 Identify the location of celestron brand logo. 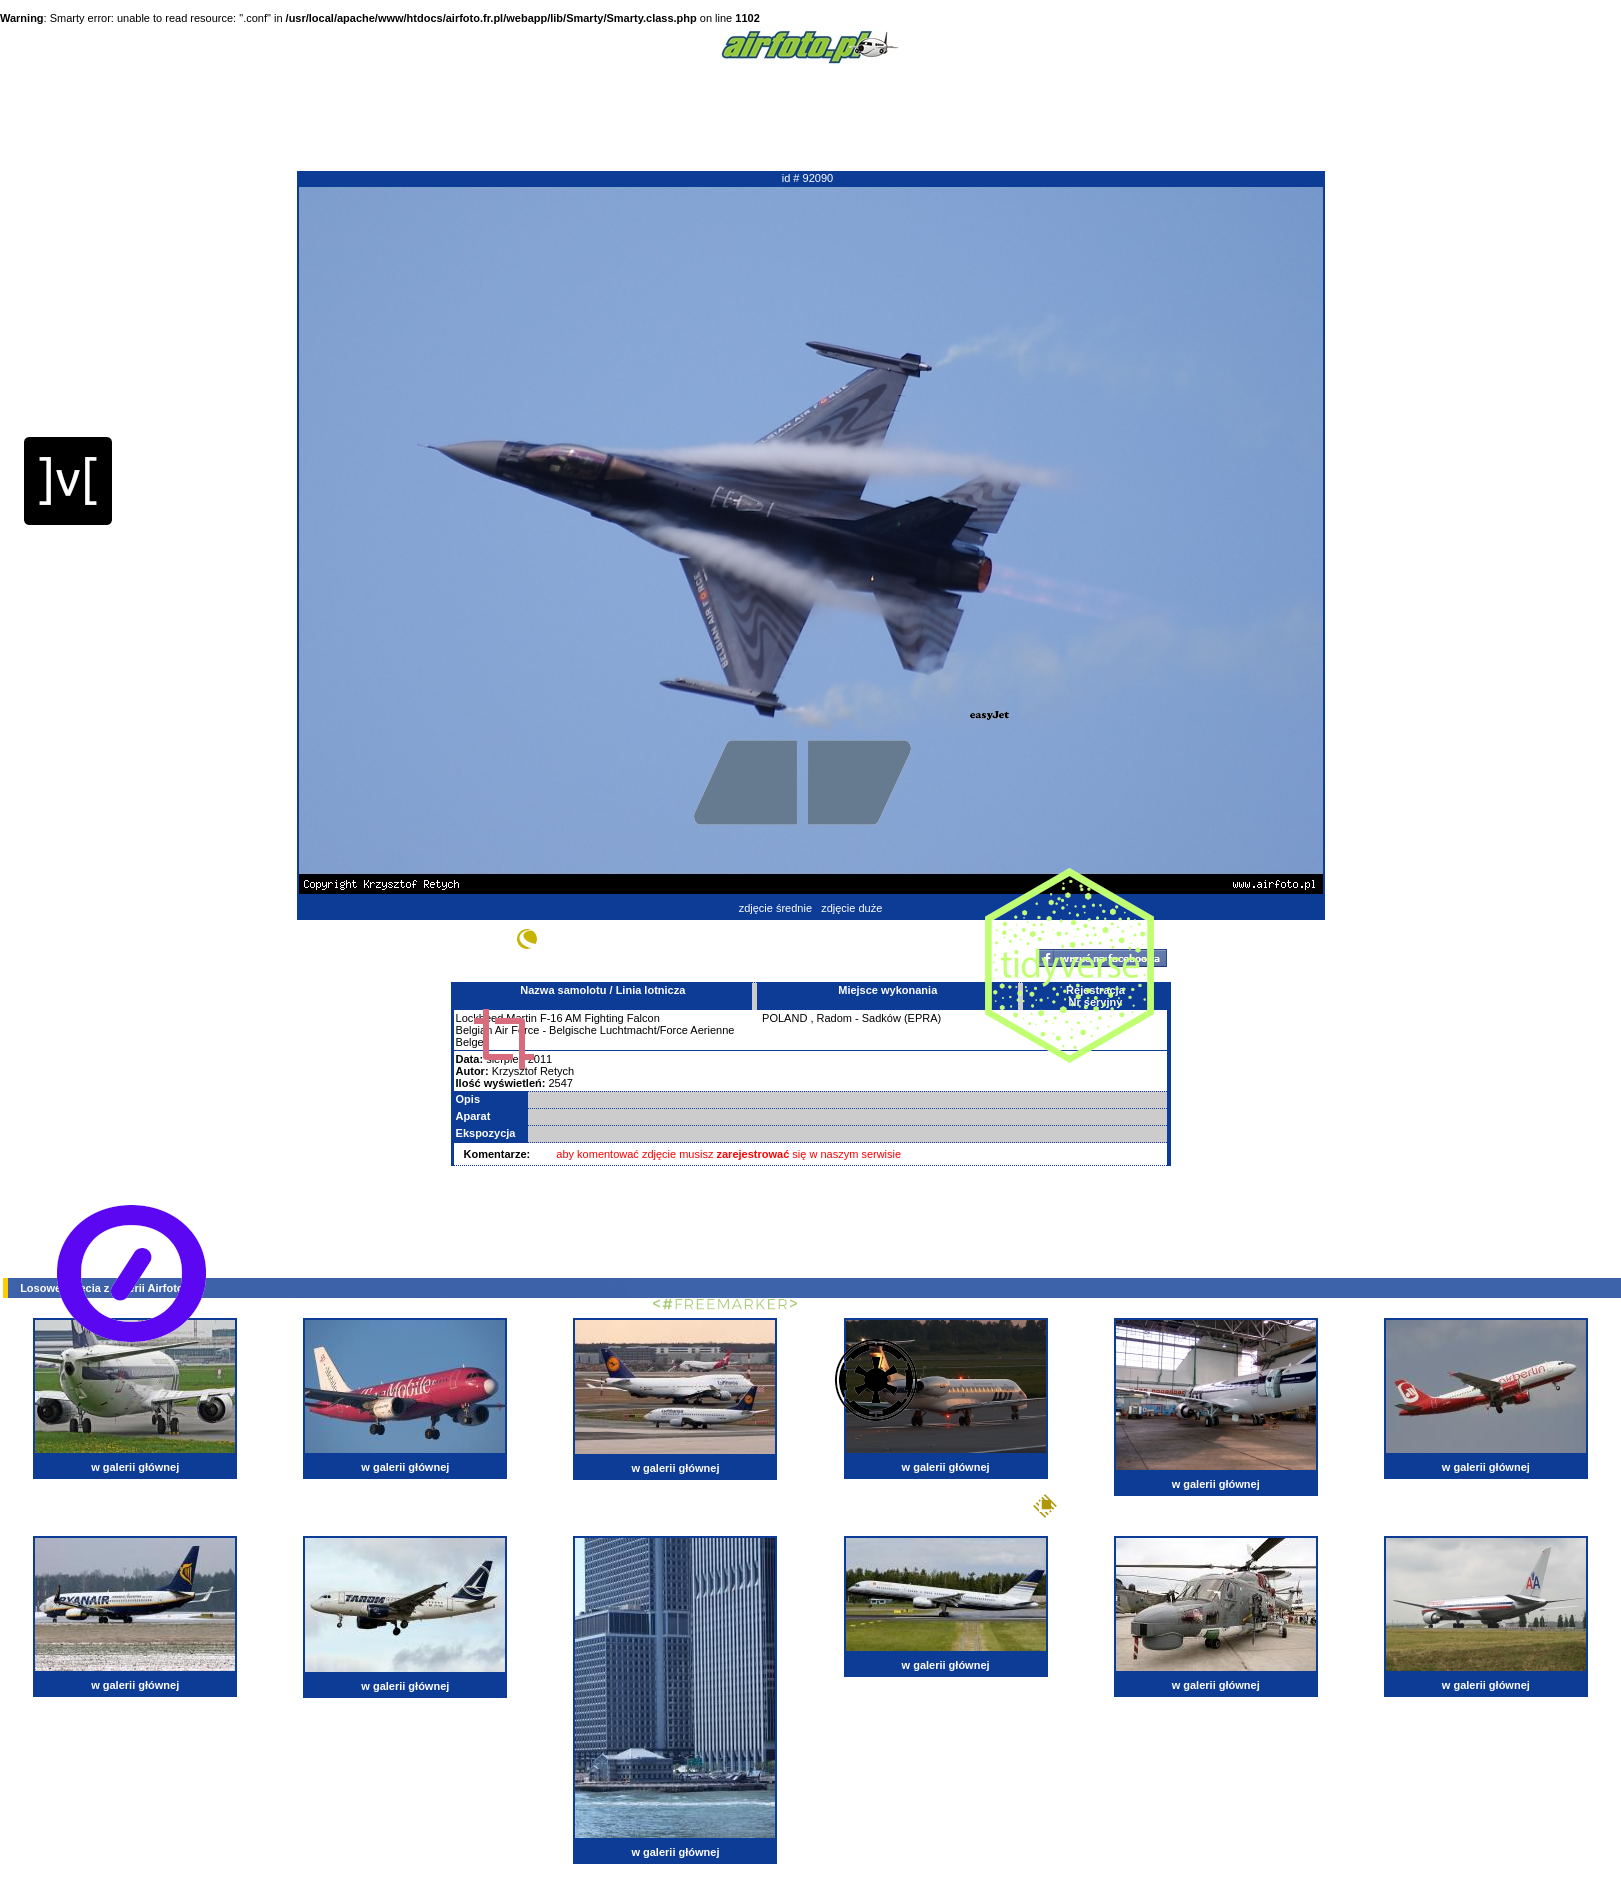
(527, 939).